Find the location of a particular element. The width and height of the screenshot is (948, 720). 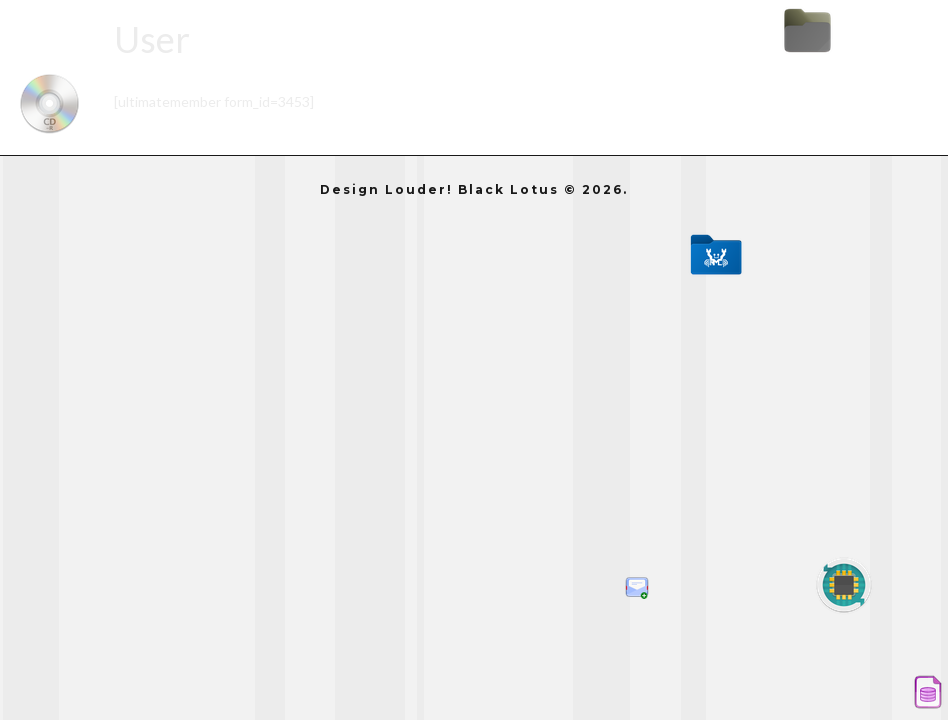

folder containing realtek audio drivers and software is located at coordinates (716, 256).